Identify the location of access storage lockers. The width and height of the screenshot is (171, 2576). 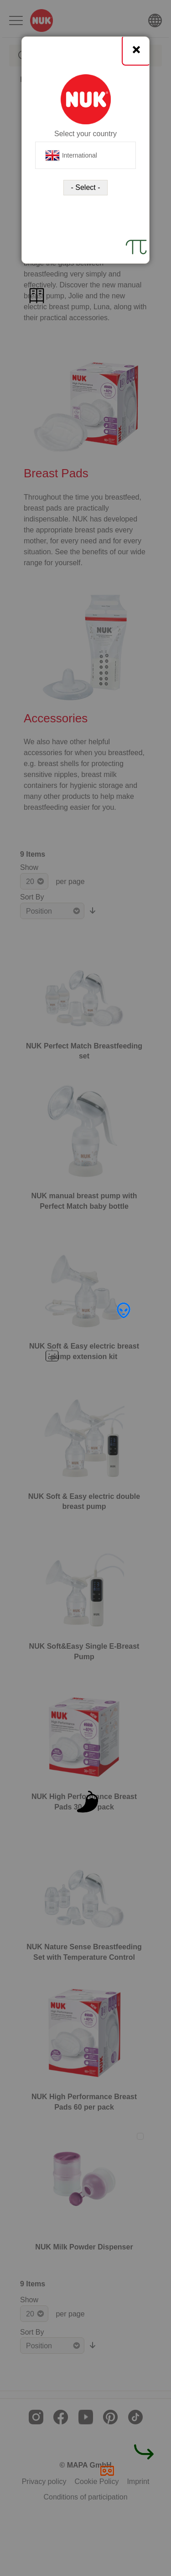
(36, 295).